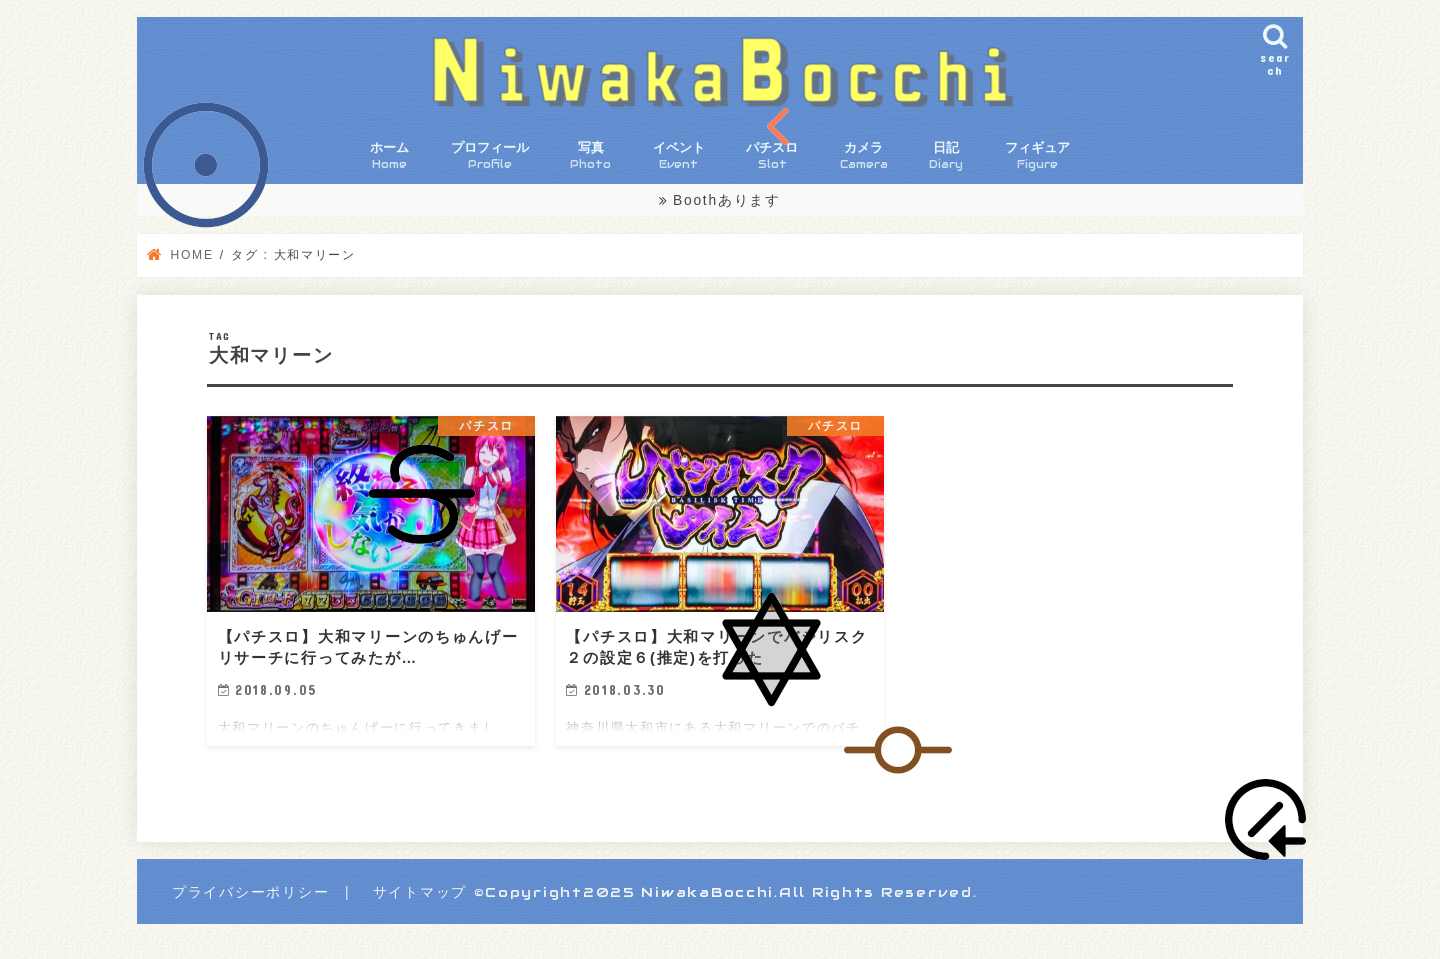 The height and width of the screenshot is (959, 1440). What do you see at coordinates (780, 126) in the screenshot?
I see `go back to the previous screen` at bounding box center [780, 126].